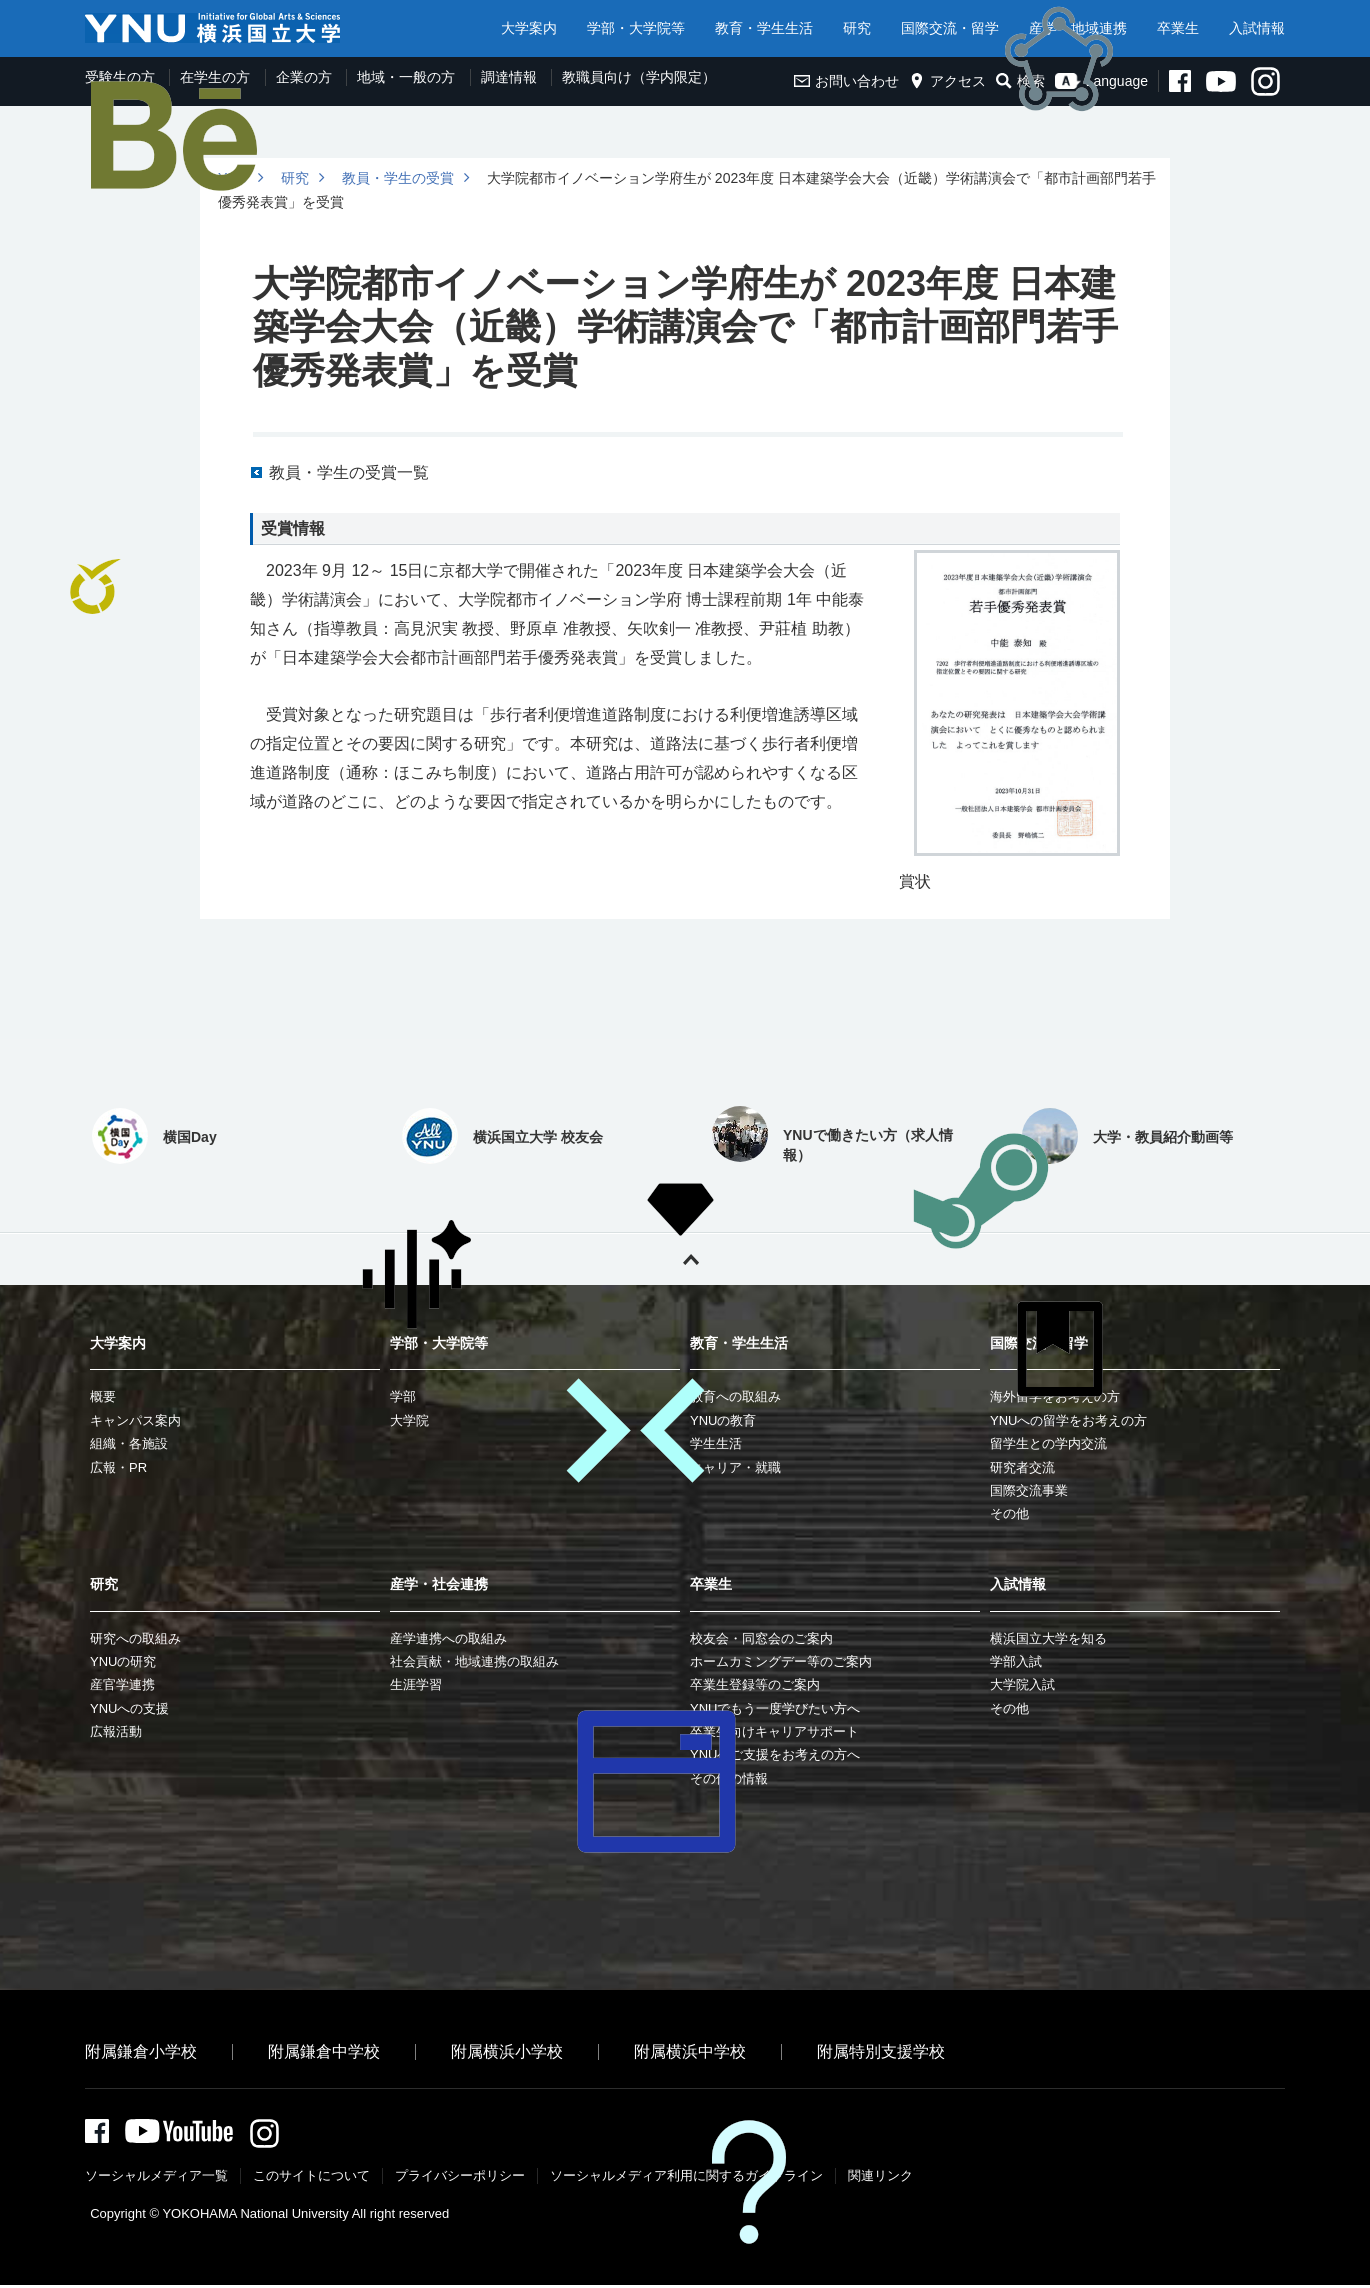  I want to click on open the Steam gaming platform, so click(981, 1191).